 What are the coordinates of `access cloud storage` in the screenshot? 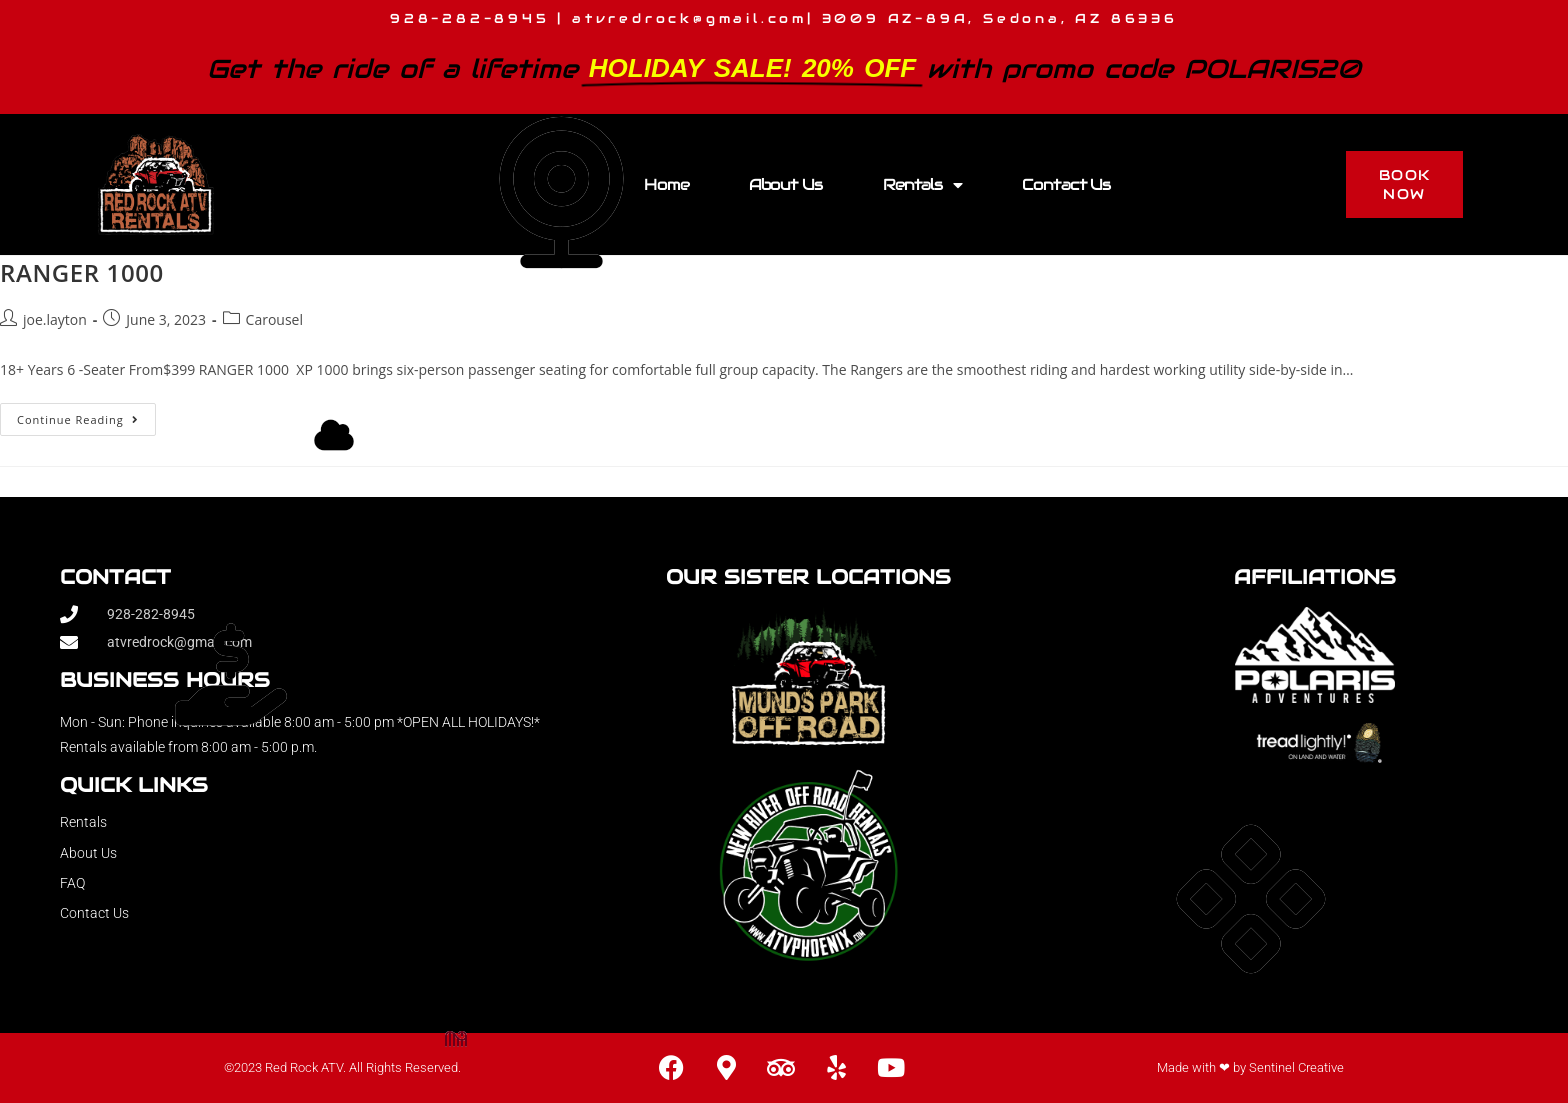 It's located at (334, 435).